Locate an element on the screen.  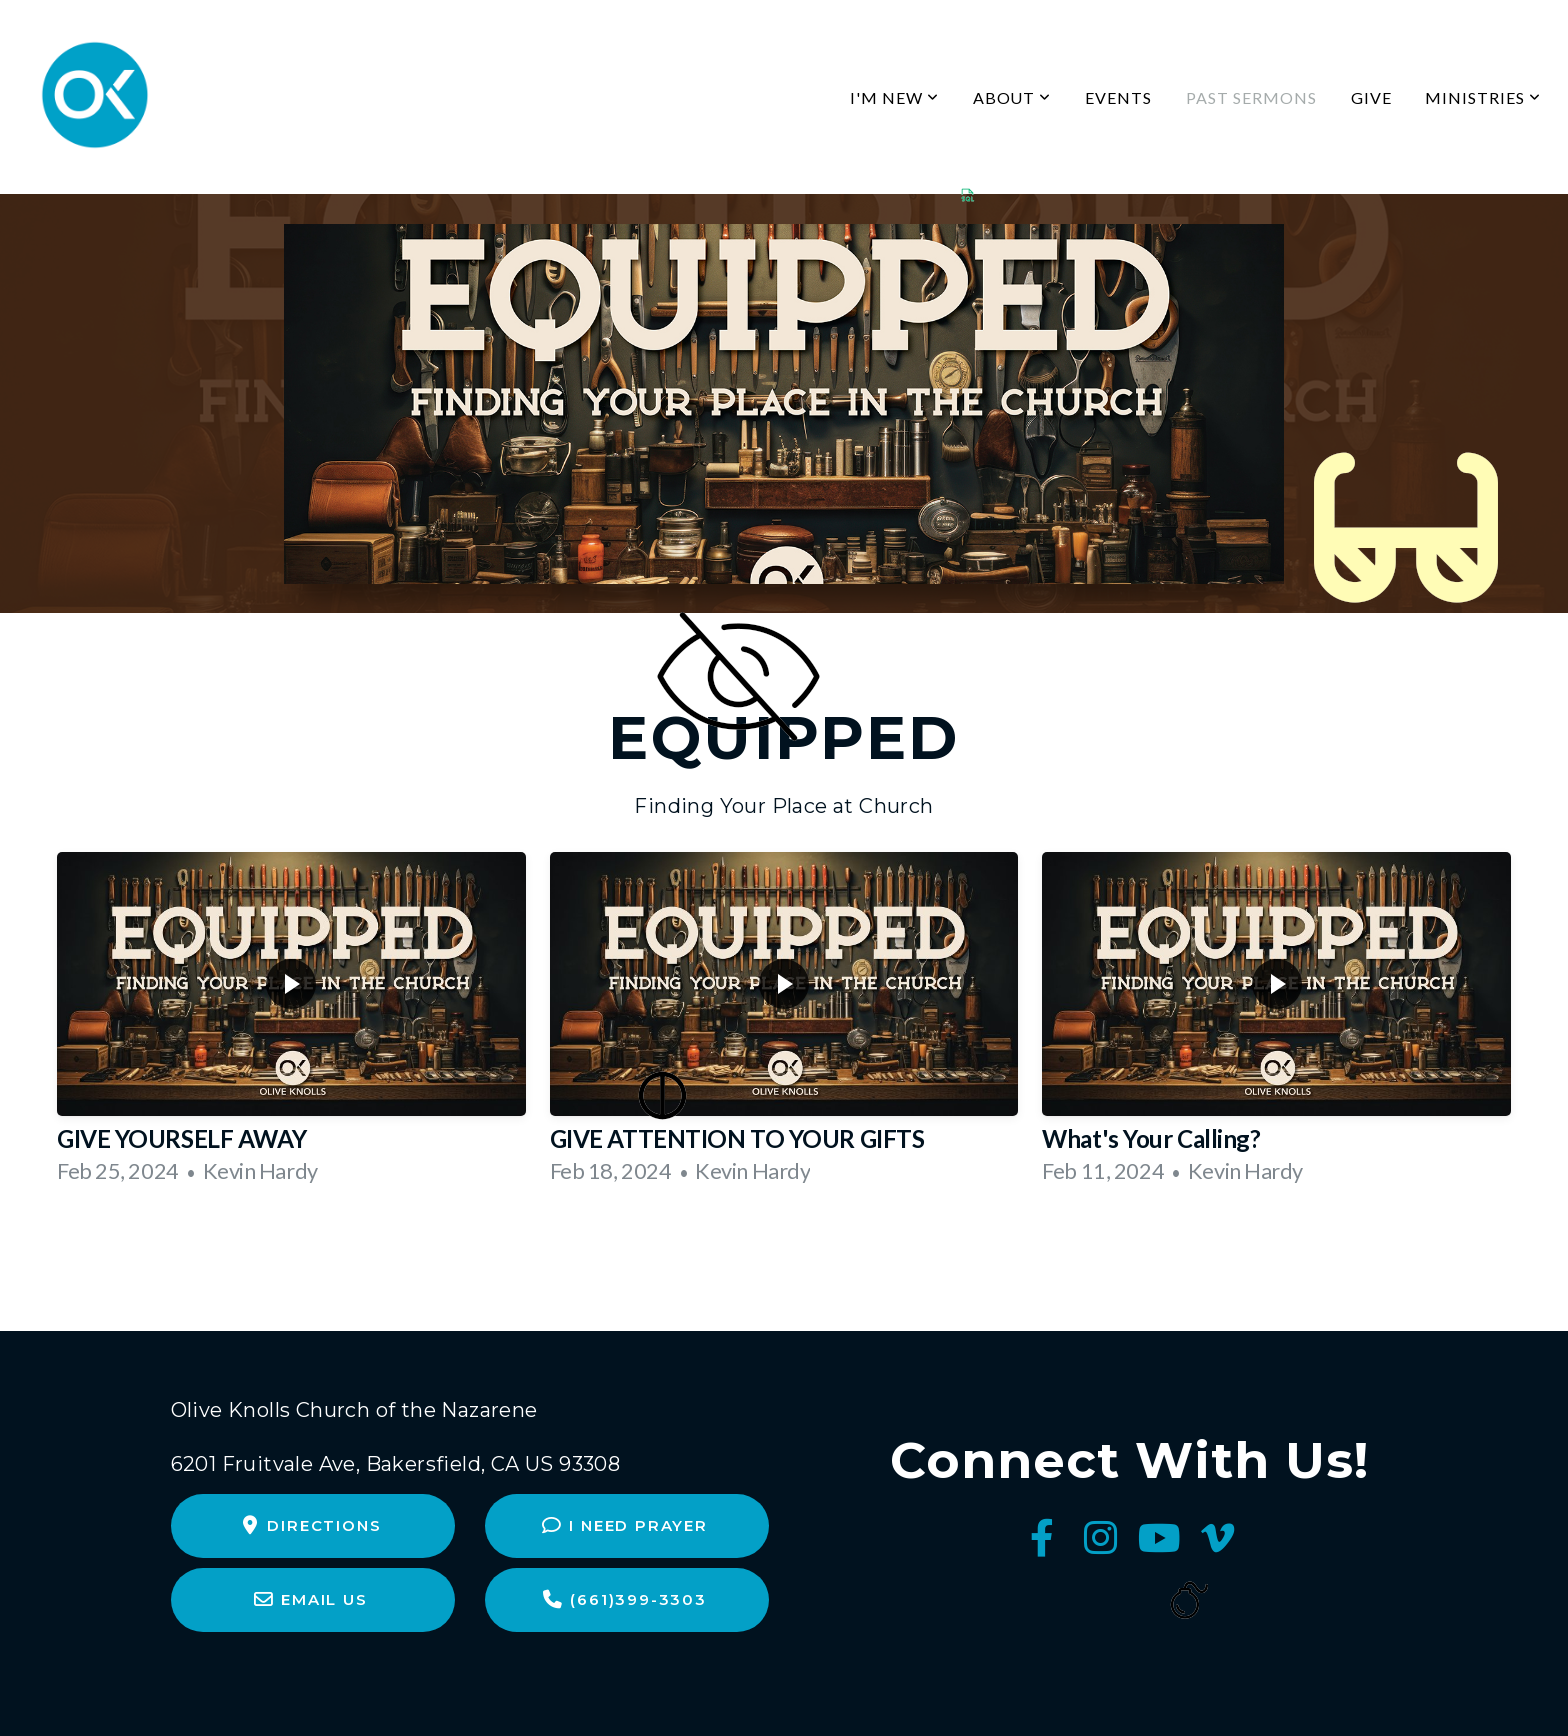
indicates a destructive or dangerous action is located at coordinates (1187, 1599).